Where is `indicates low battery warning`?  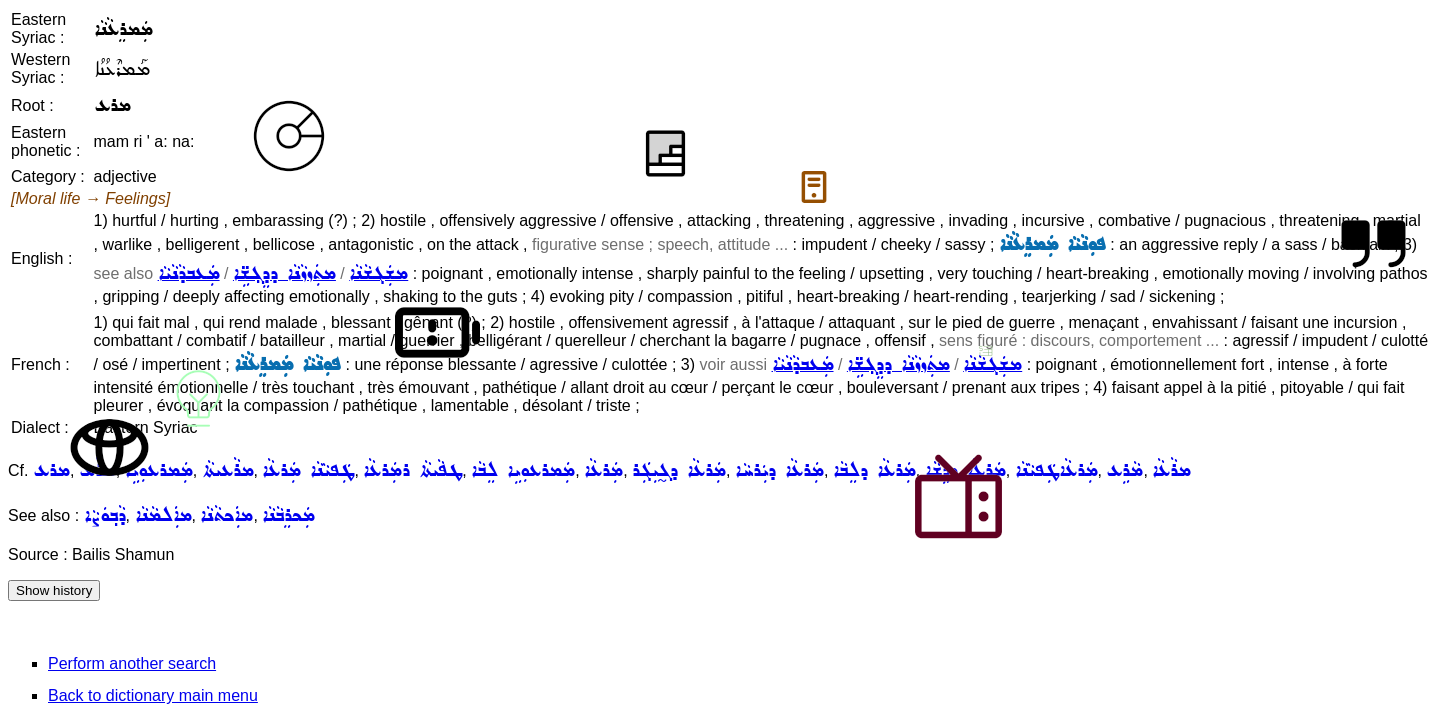
indicates low battery warning is located at coordinates (437, 332).